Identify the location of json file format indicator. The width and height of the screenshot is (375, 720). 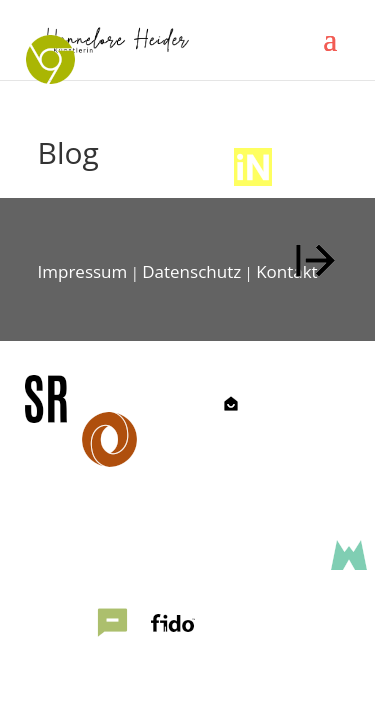
(109, 439).